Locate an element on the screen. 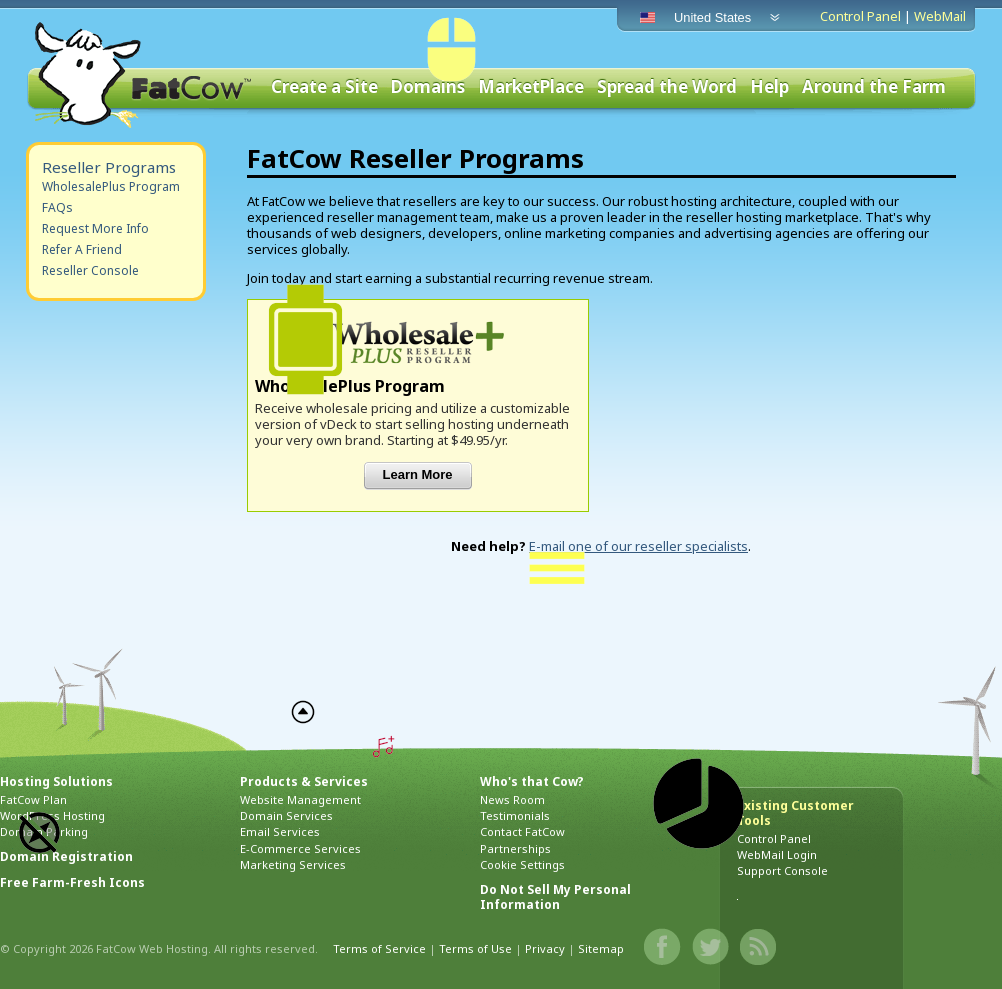  access smartwatch settings or companion app is located at coordinates (305, 339).